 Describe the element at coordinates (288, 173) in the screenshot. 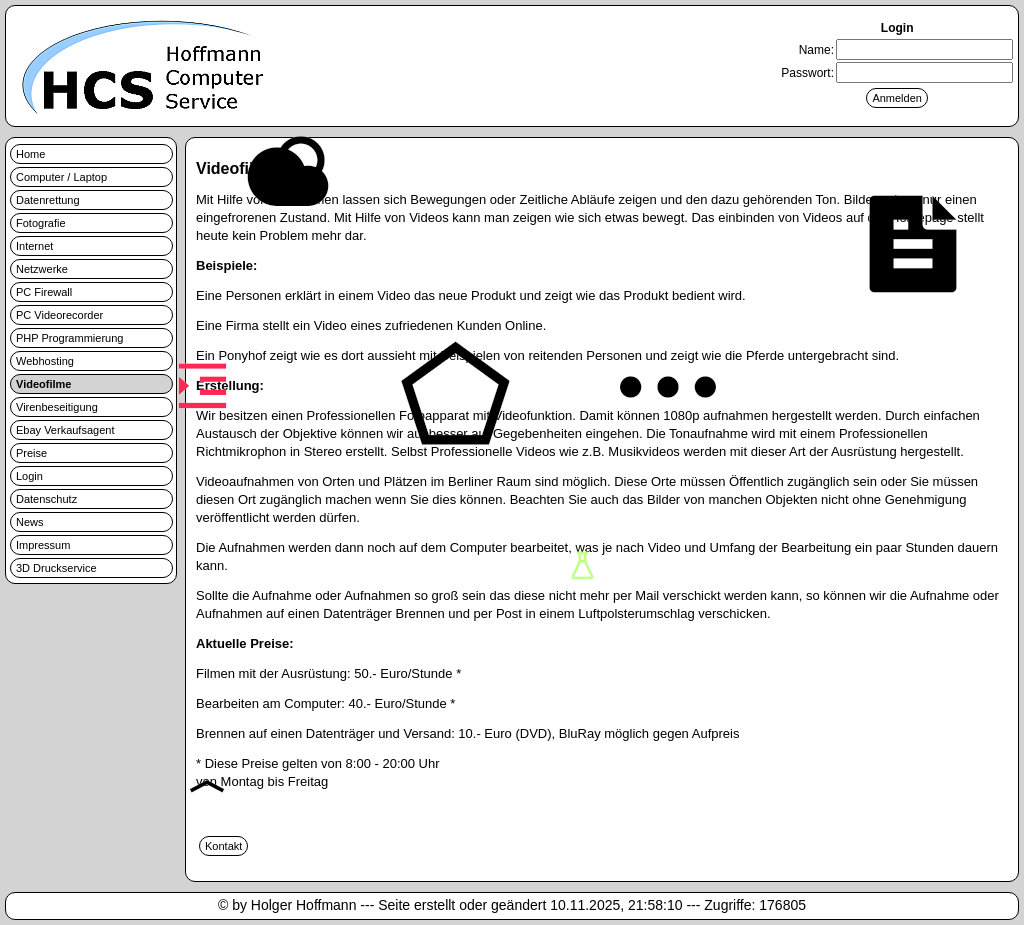

I see `indicates partly cloudy weather conditions` at that location.